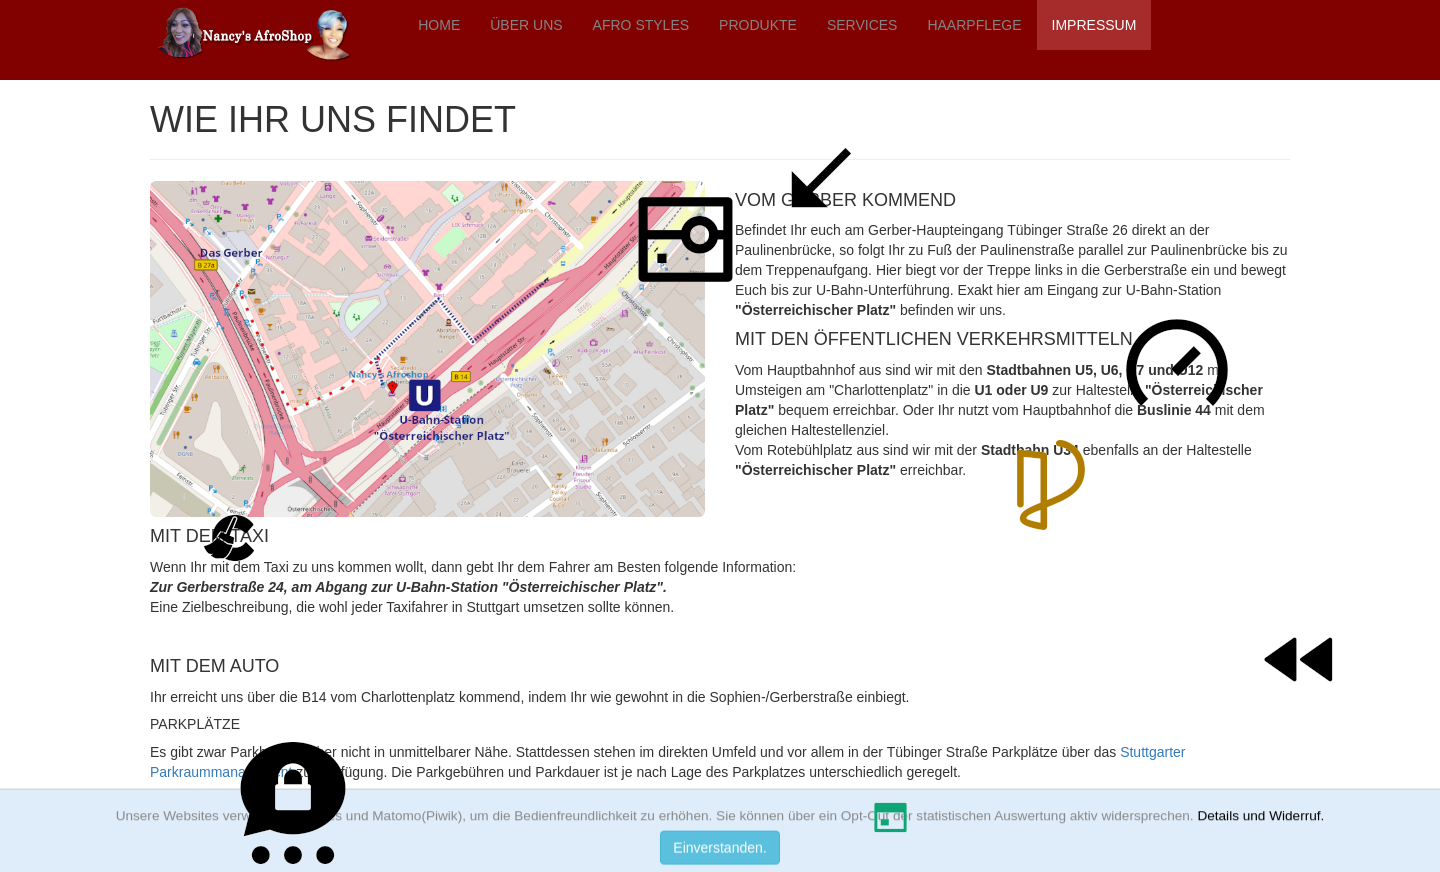 The image size is (1440, 872). I want to click on open Progate coding learning platform, so click(1051, 485).